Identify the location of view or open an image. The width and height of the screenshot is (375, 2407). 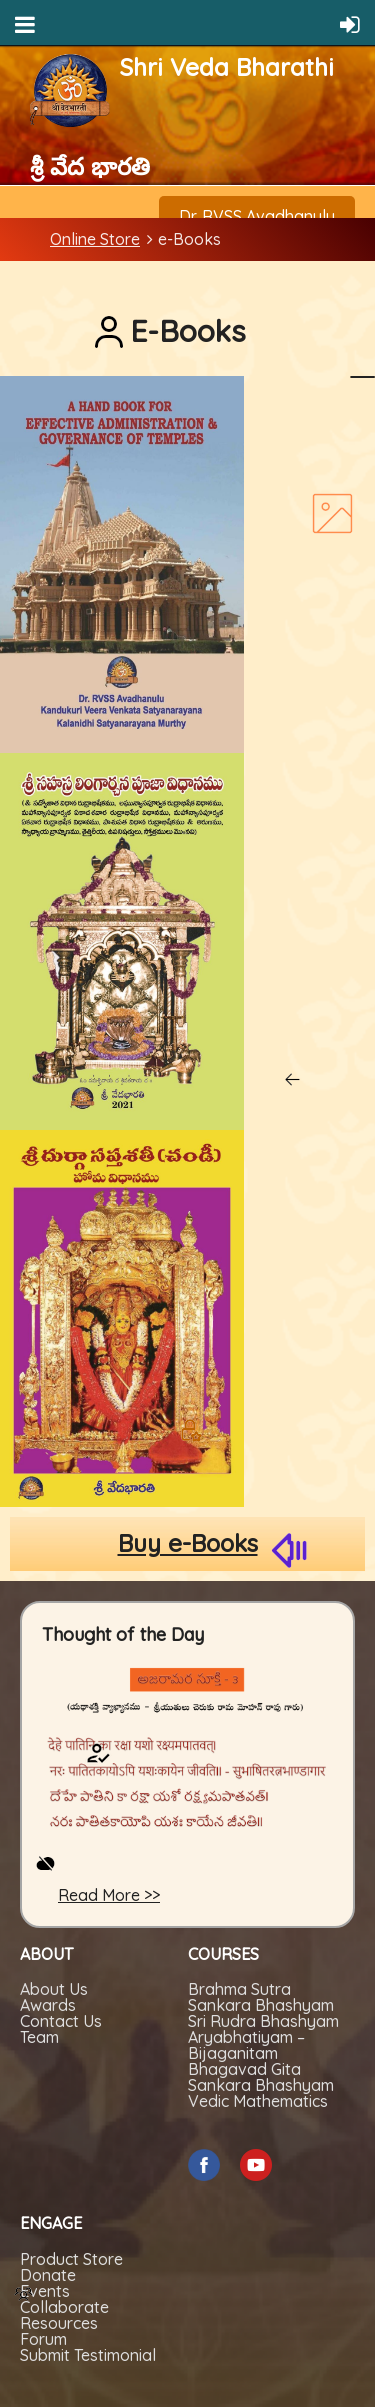
(332, 513).